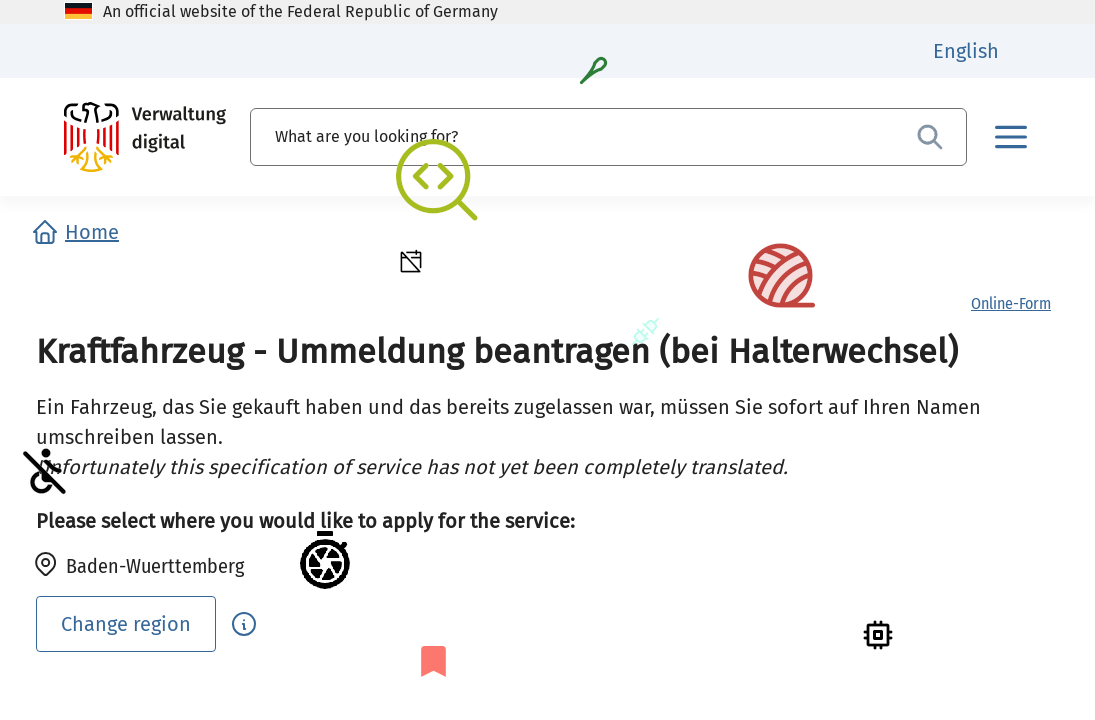  I want to click on view system performance or processor usage, so click(878, 635).